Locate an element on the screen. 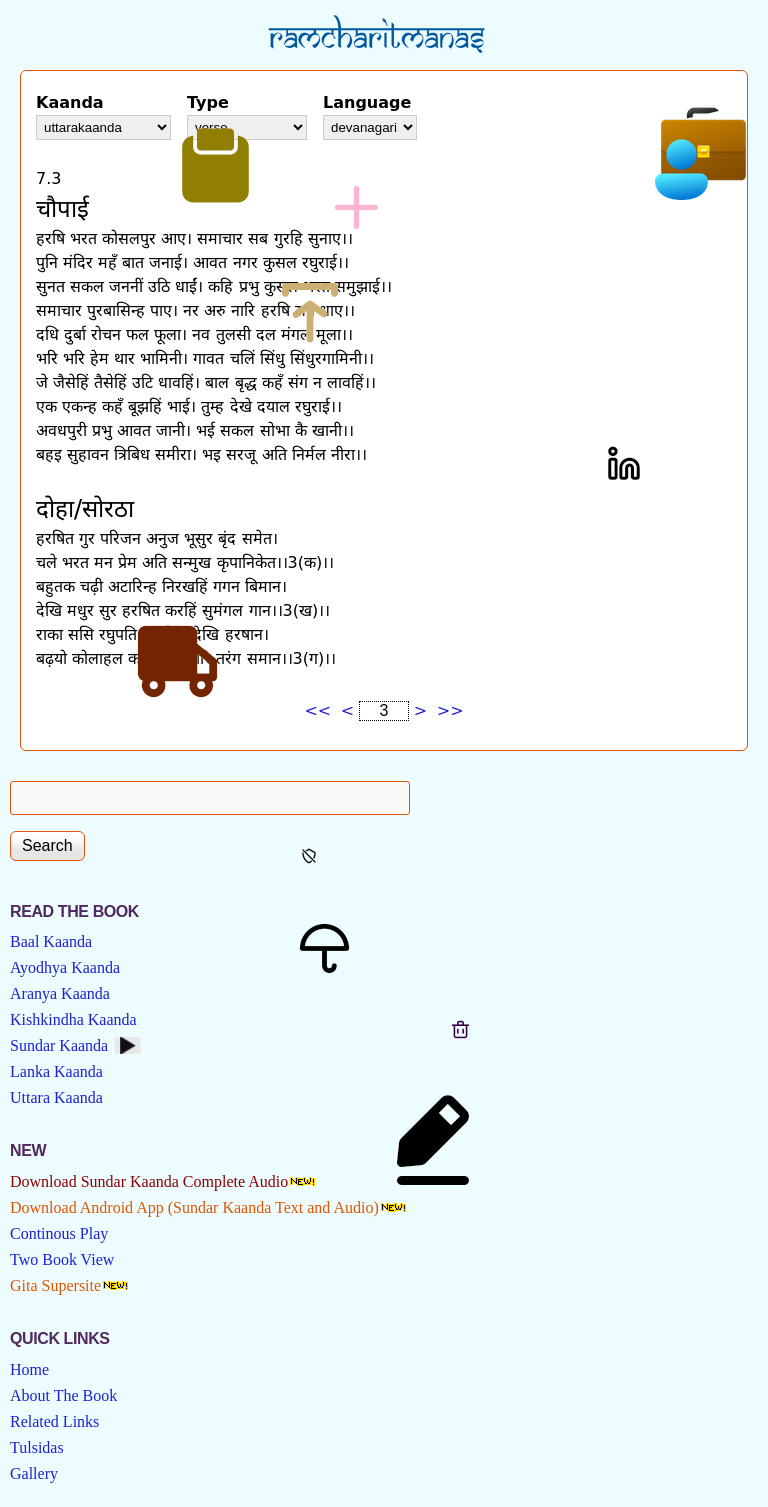 Image resolution: width=768 pixels, height=1507 pixels. access your work profile or business account is located at coordinates (703, 151).